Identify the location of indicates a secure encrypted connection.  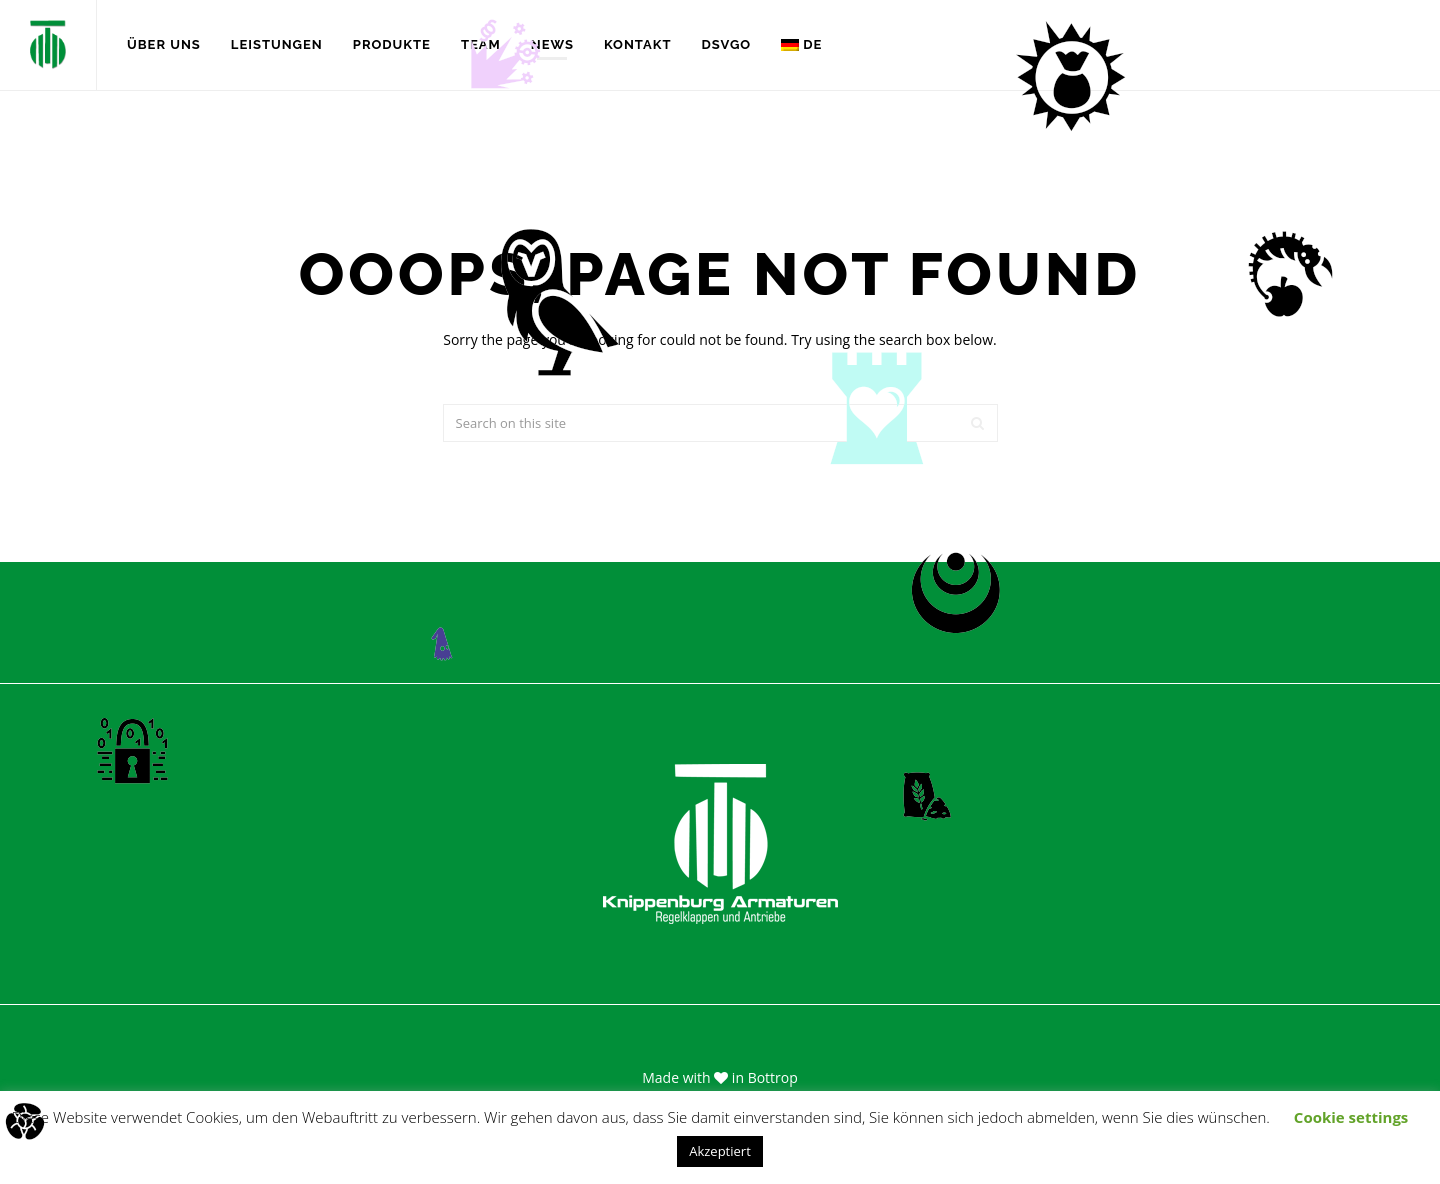
(132, 751).